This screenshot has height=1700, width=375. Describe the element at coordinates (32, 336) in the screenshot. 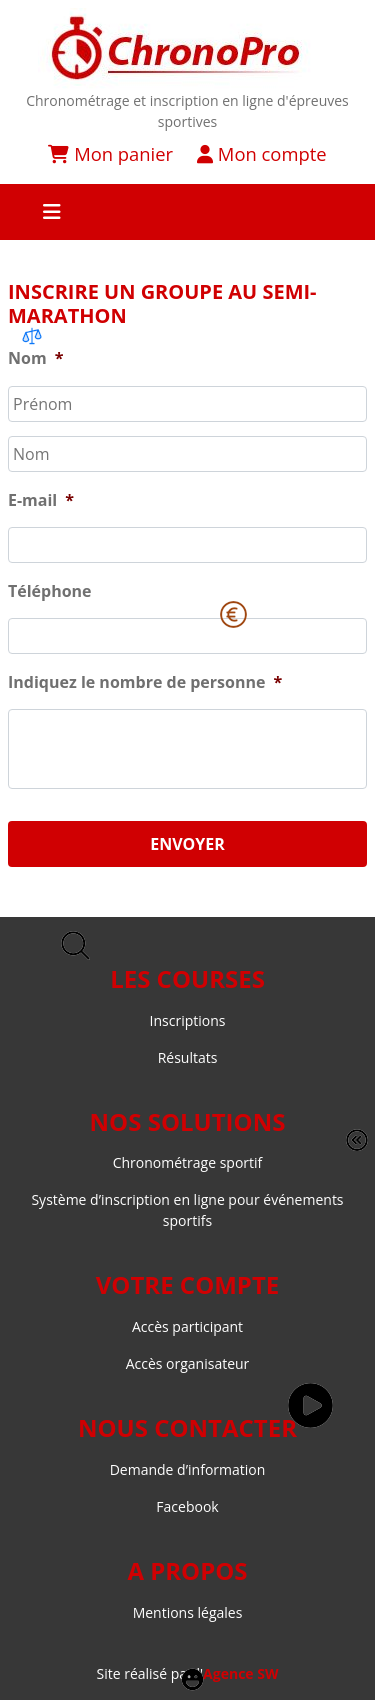

I see `access legal or terms of service information` at that location.